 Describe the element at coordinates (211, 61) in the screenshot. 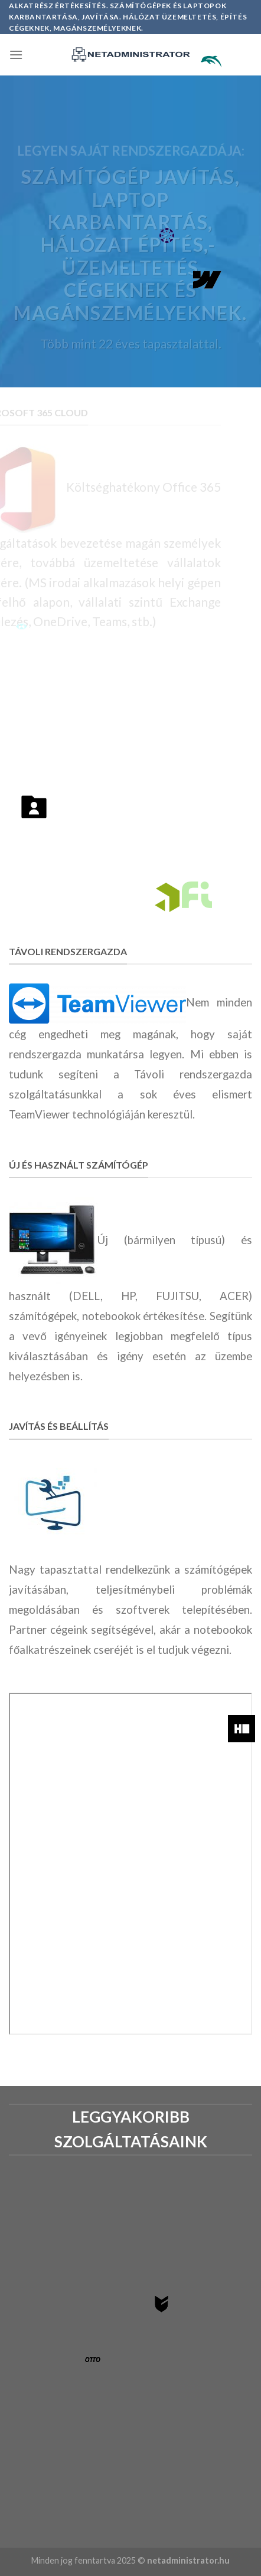

I see `dolphin emulator logo` at that location.